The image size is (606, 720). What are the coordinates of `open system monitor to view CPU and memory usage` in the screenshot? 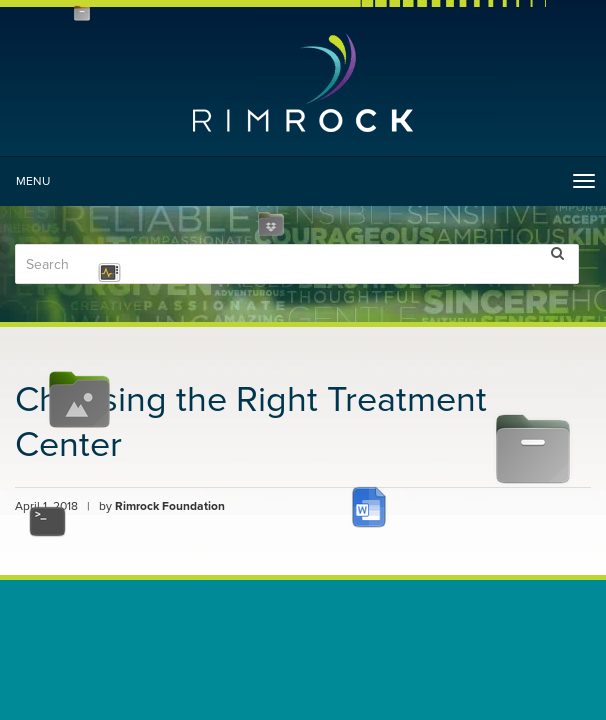 It's located at (109, 272).